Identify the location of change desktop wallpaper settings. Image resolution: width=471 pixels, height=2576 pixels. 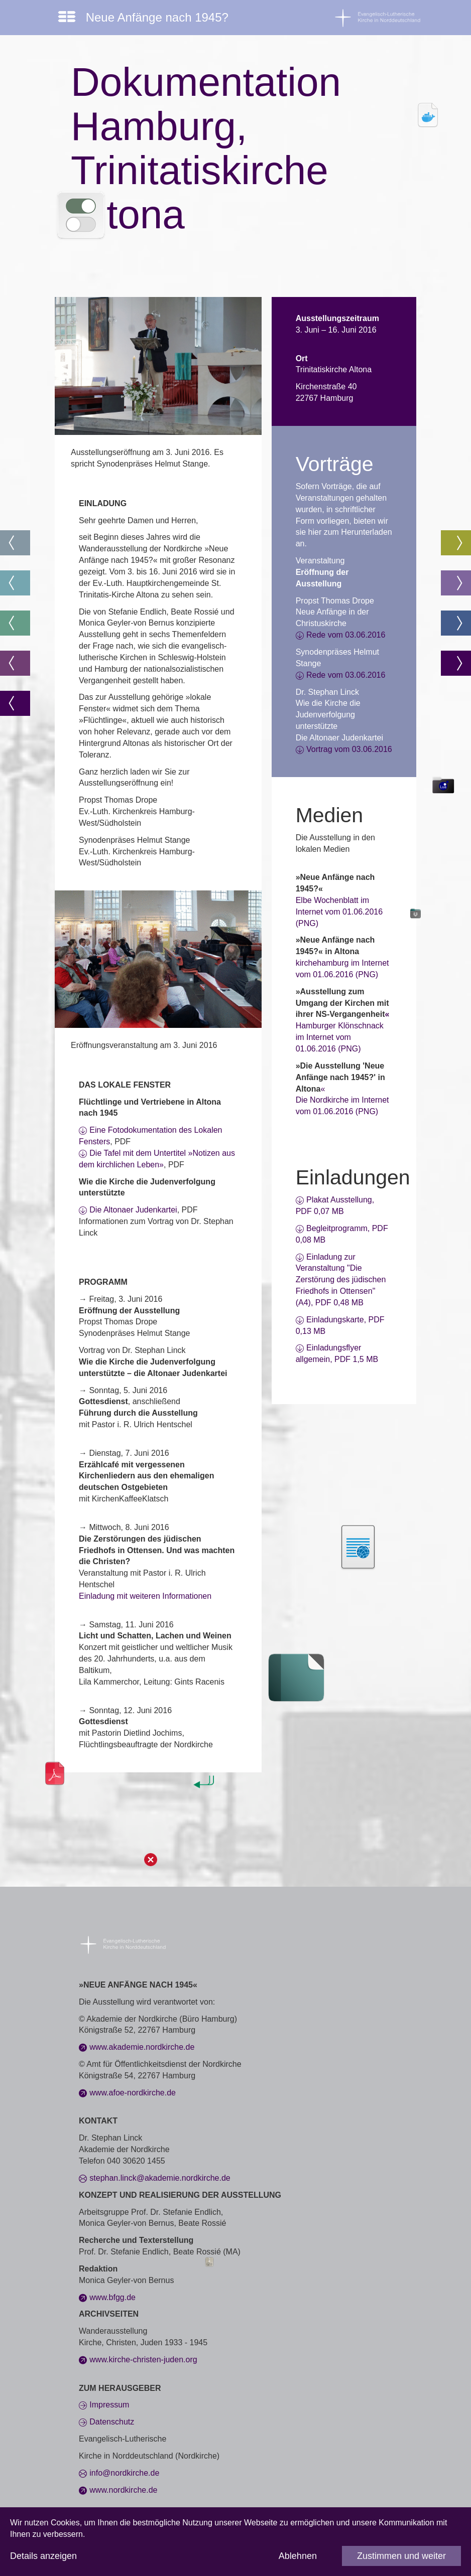
(296, 1676).